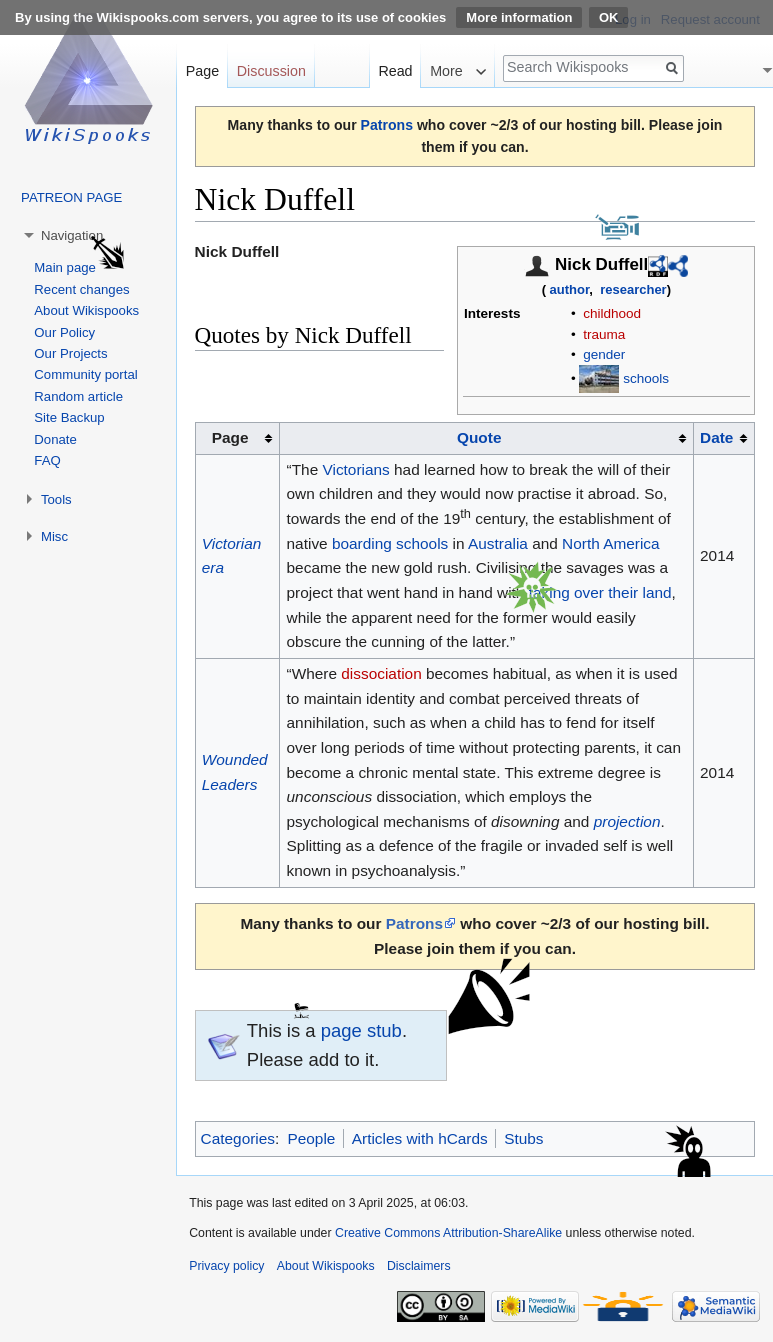 This screenshot has width=773, height=1342. Describe the element at coordinates (489, 1000) in the screenshot. I see `make an announcement or broadcast` at that location.